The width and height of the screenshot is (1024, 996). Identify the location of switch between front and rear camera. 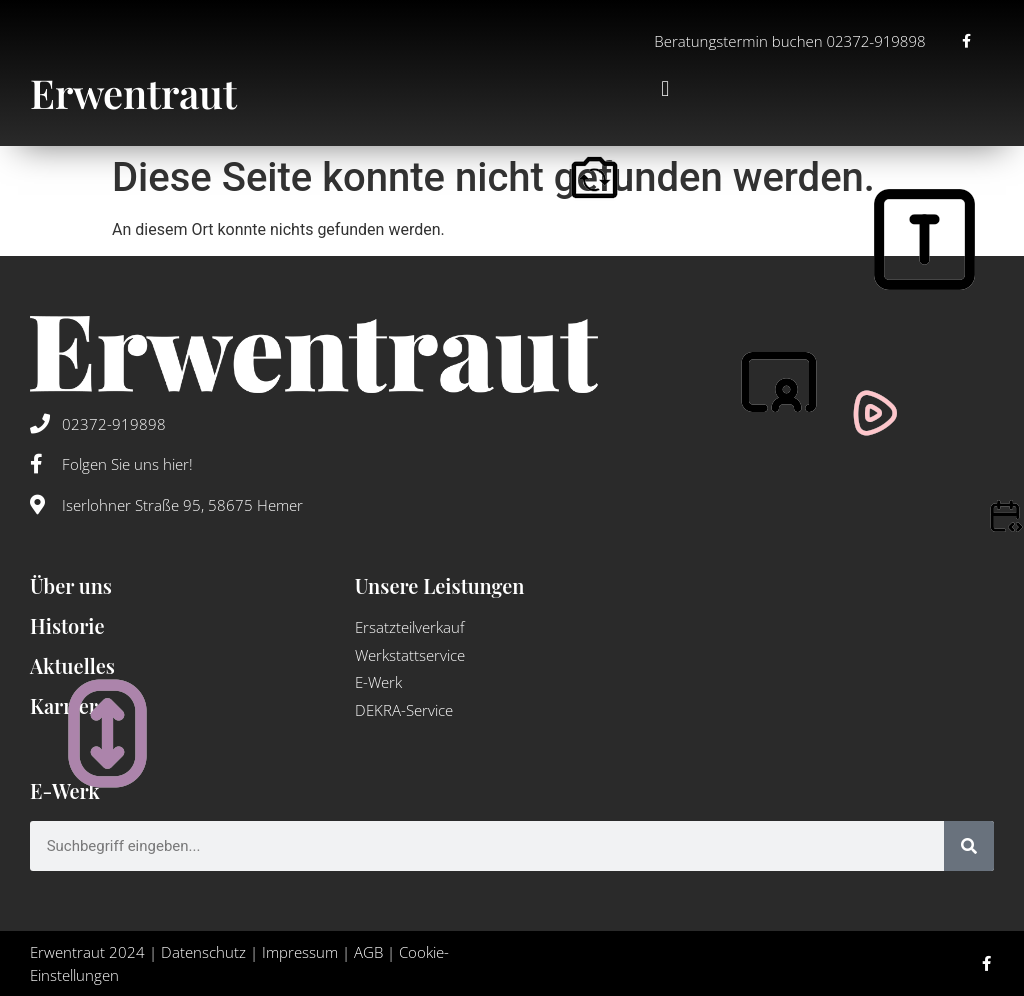
(594, 177).